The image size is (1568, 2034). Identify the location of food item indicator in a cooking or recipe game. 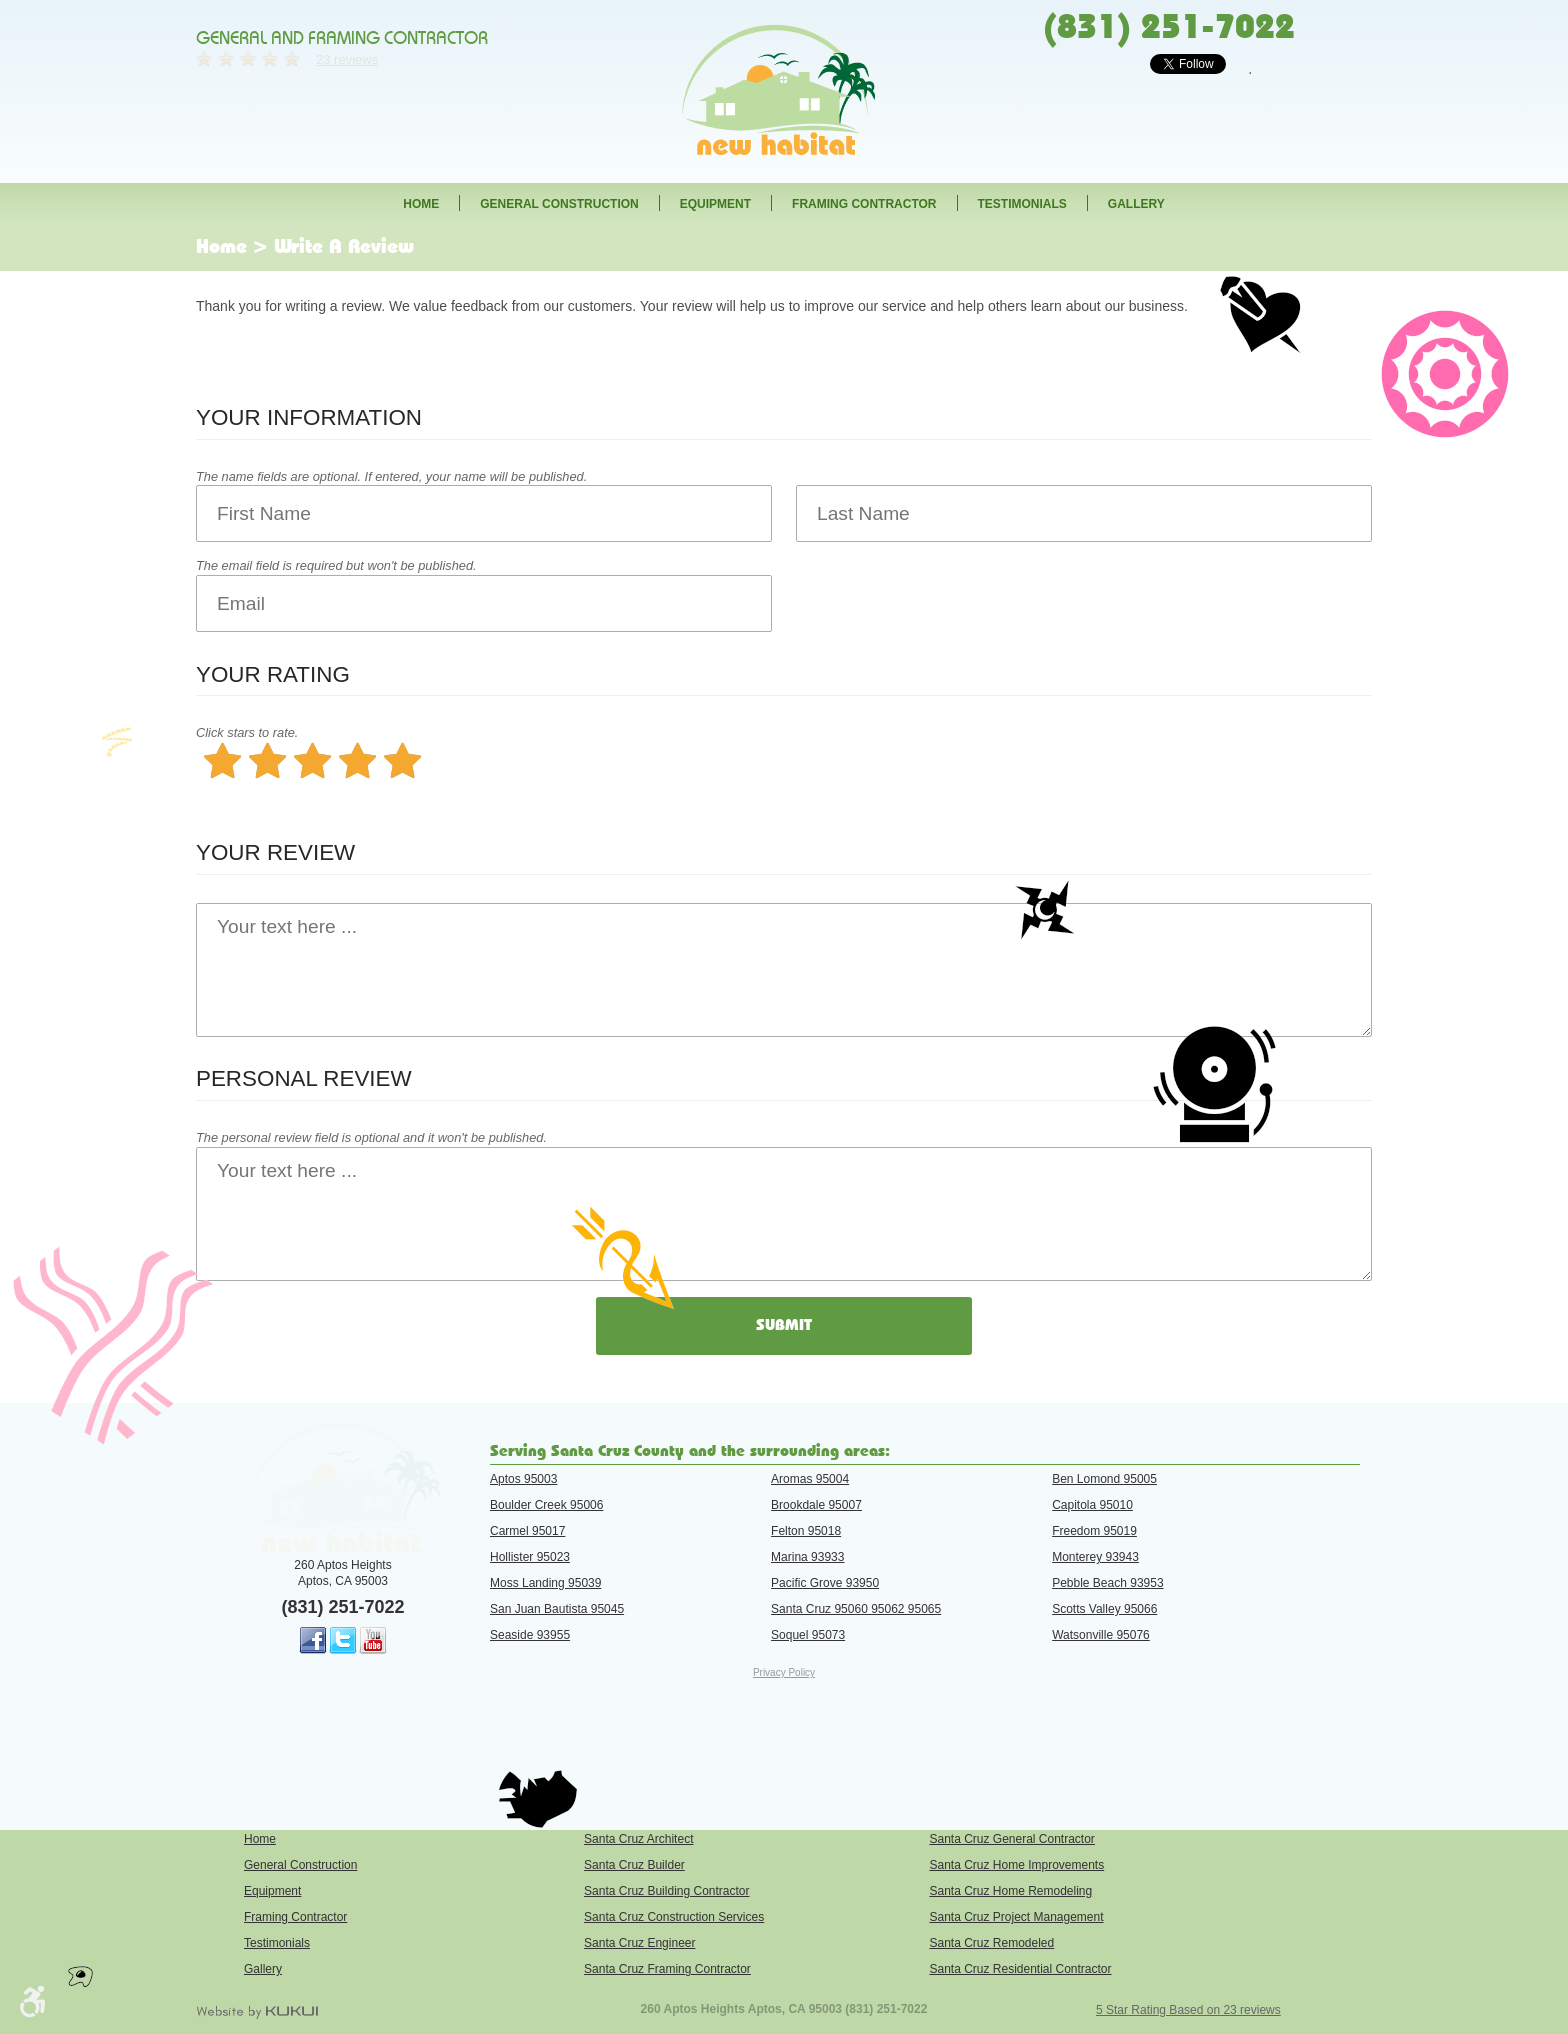
(113, 1345).